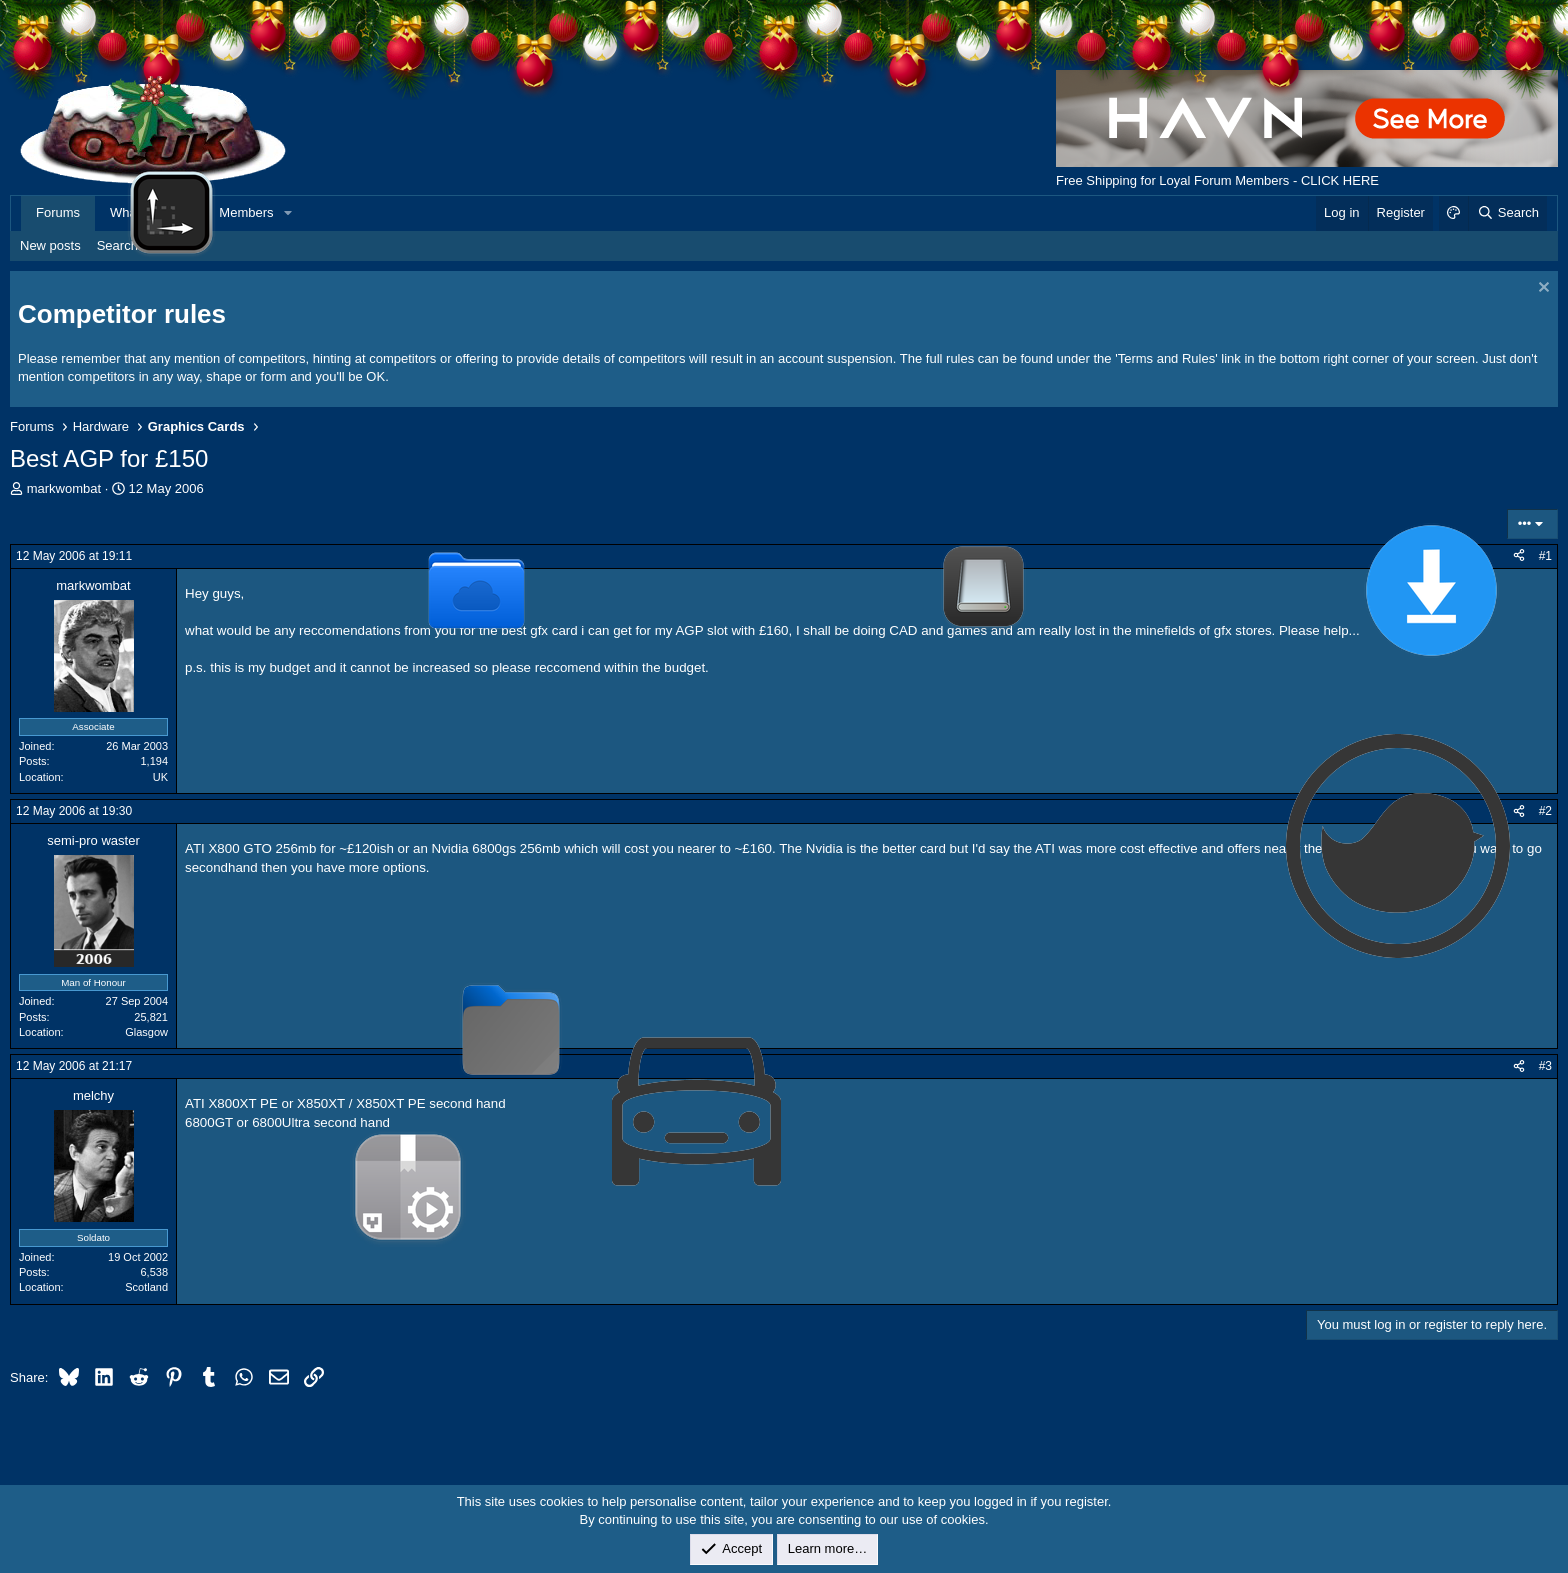  What do you see at coordinates (476, 590) in the screenshot?
I see `access cloud-synced files and folders` at bounding box center [476, 590].